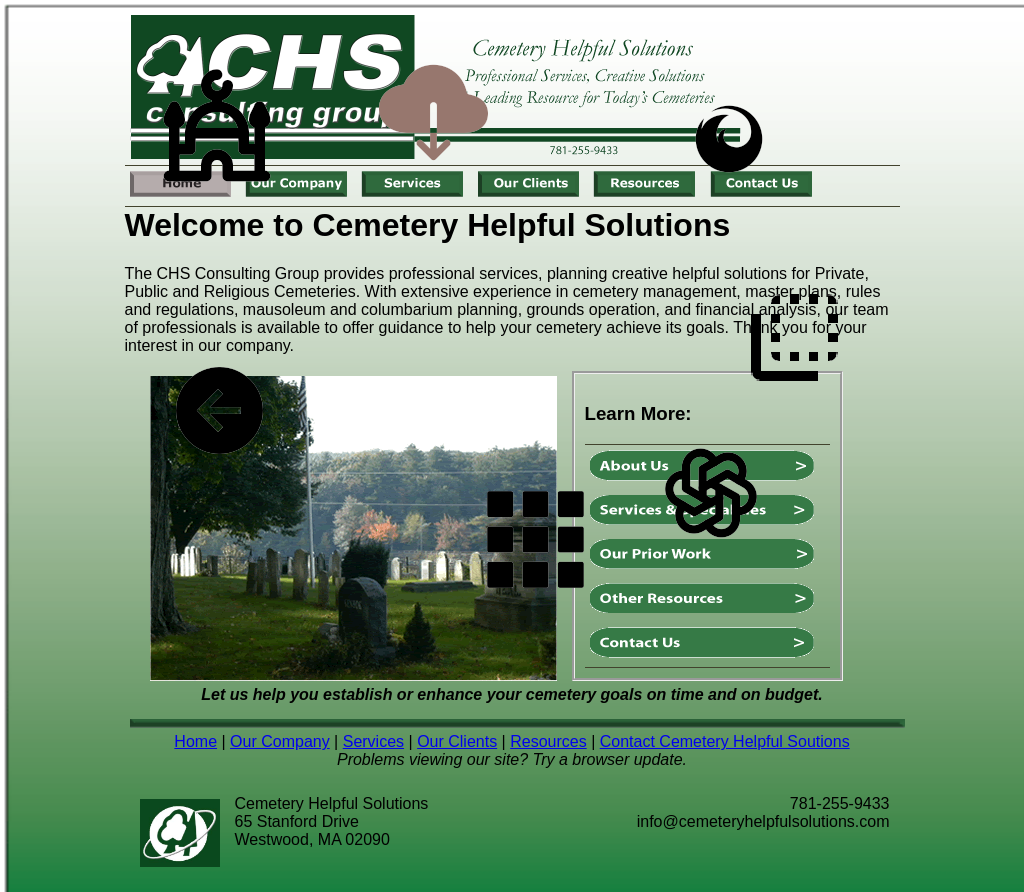  What do you see at coordinates (794, 337) in the screenshot?
I see `send element to back layer` at bounding box center [794, 337].